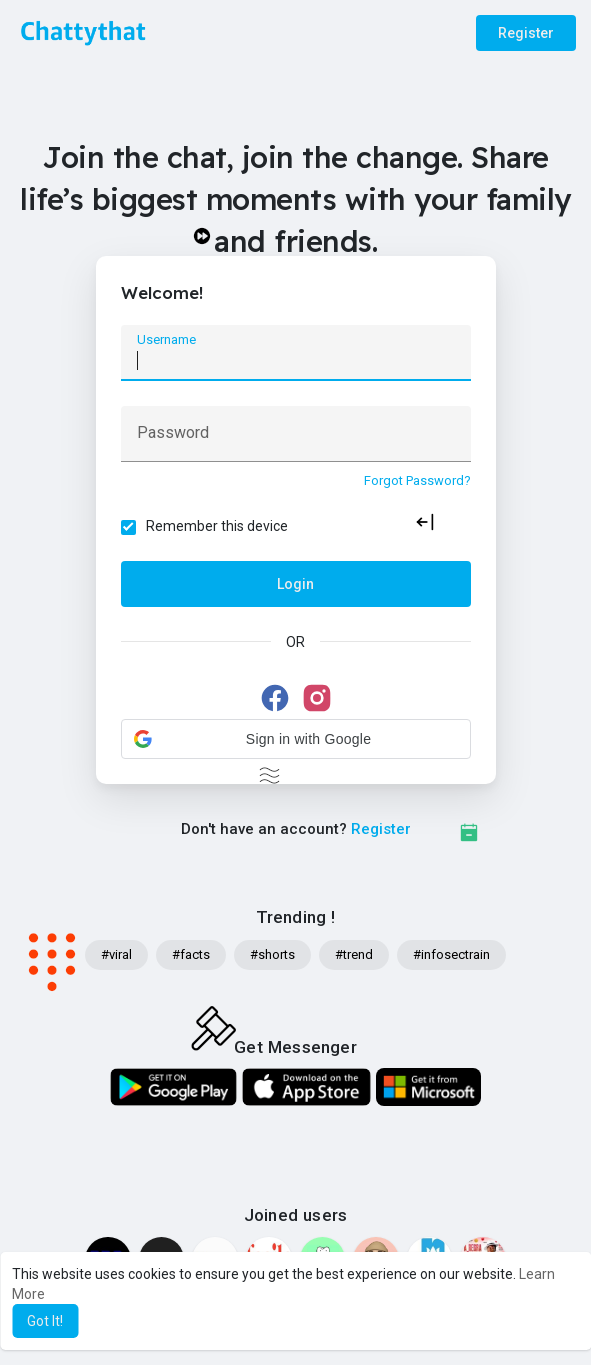  Describe the element at coordinates (202, 236) in the screenshot. I see `skip forward in media playback` at that location.